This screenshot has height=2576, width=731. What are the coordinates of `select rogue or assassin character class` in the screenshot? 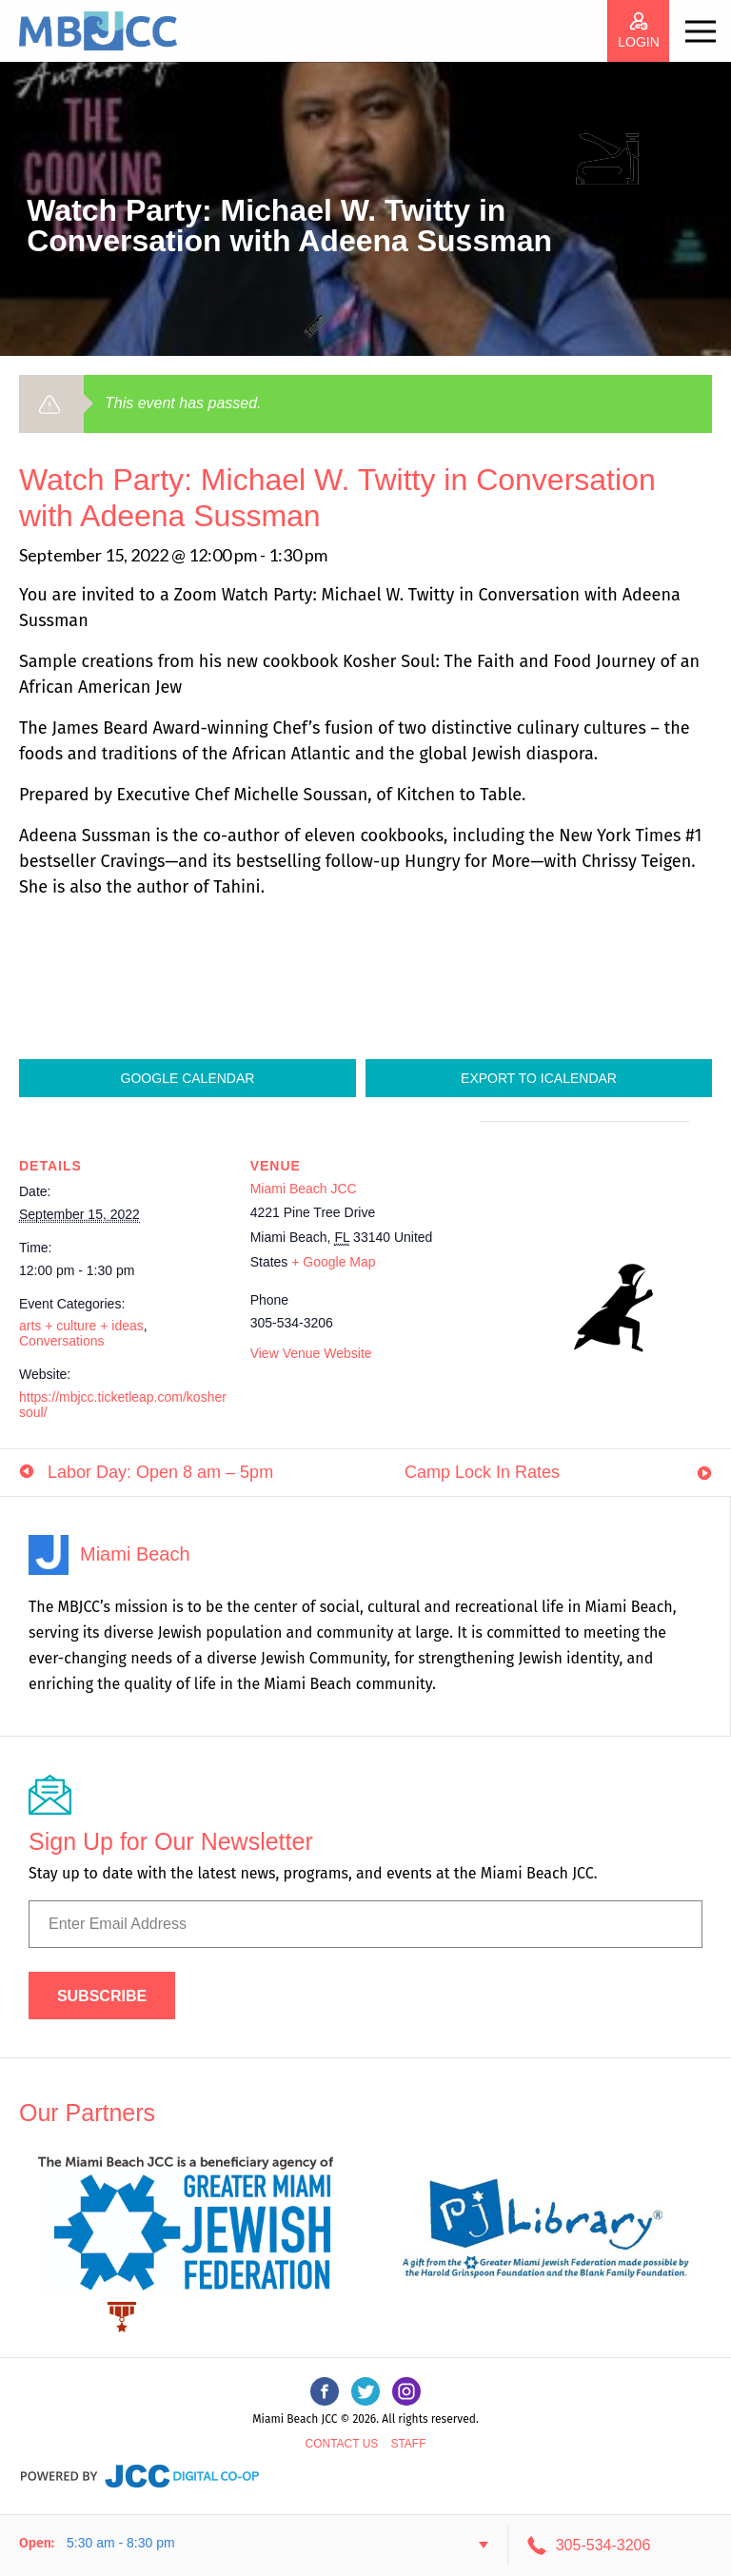 It's located at (613, 1308).